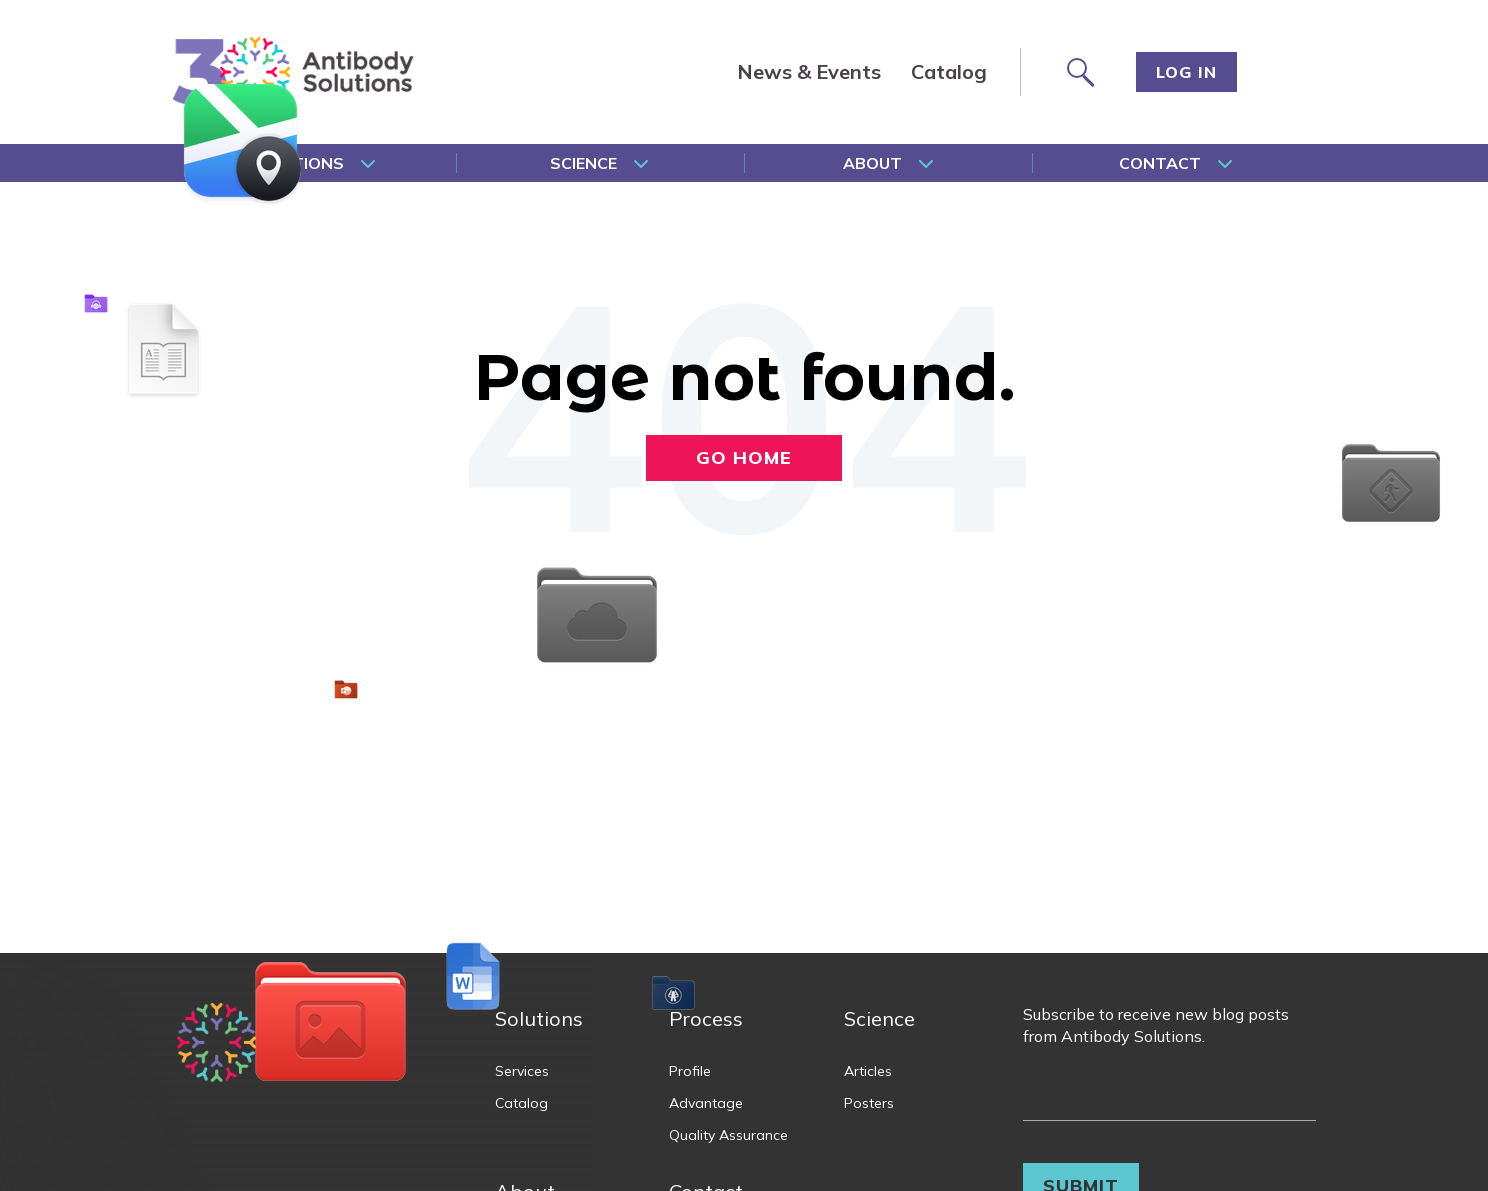 The height and width of the screenshot is (1191, 1488). Describe the element at coordinates (597, 615) in the screenshot. I see `access cloud-synced files and folders` at that location.